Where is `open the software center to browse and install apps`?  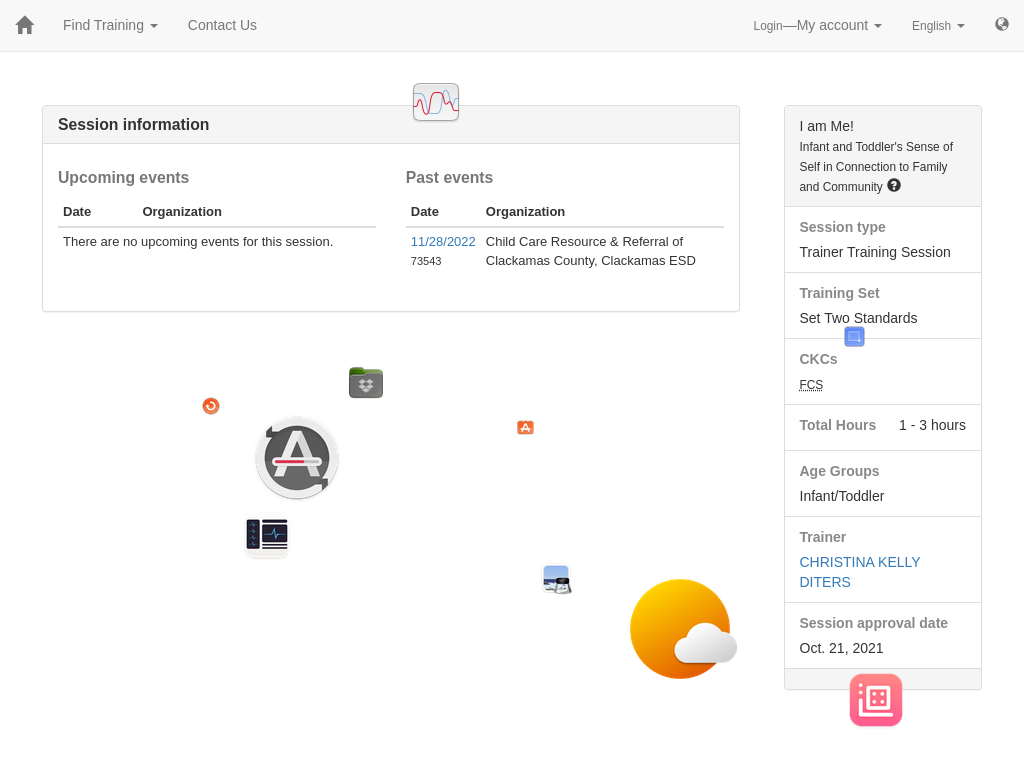 open the software center to browse and install apps is located at coordinates (525, 427).